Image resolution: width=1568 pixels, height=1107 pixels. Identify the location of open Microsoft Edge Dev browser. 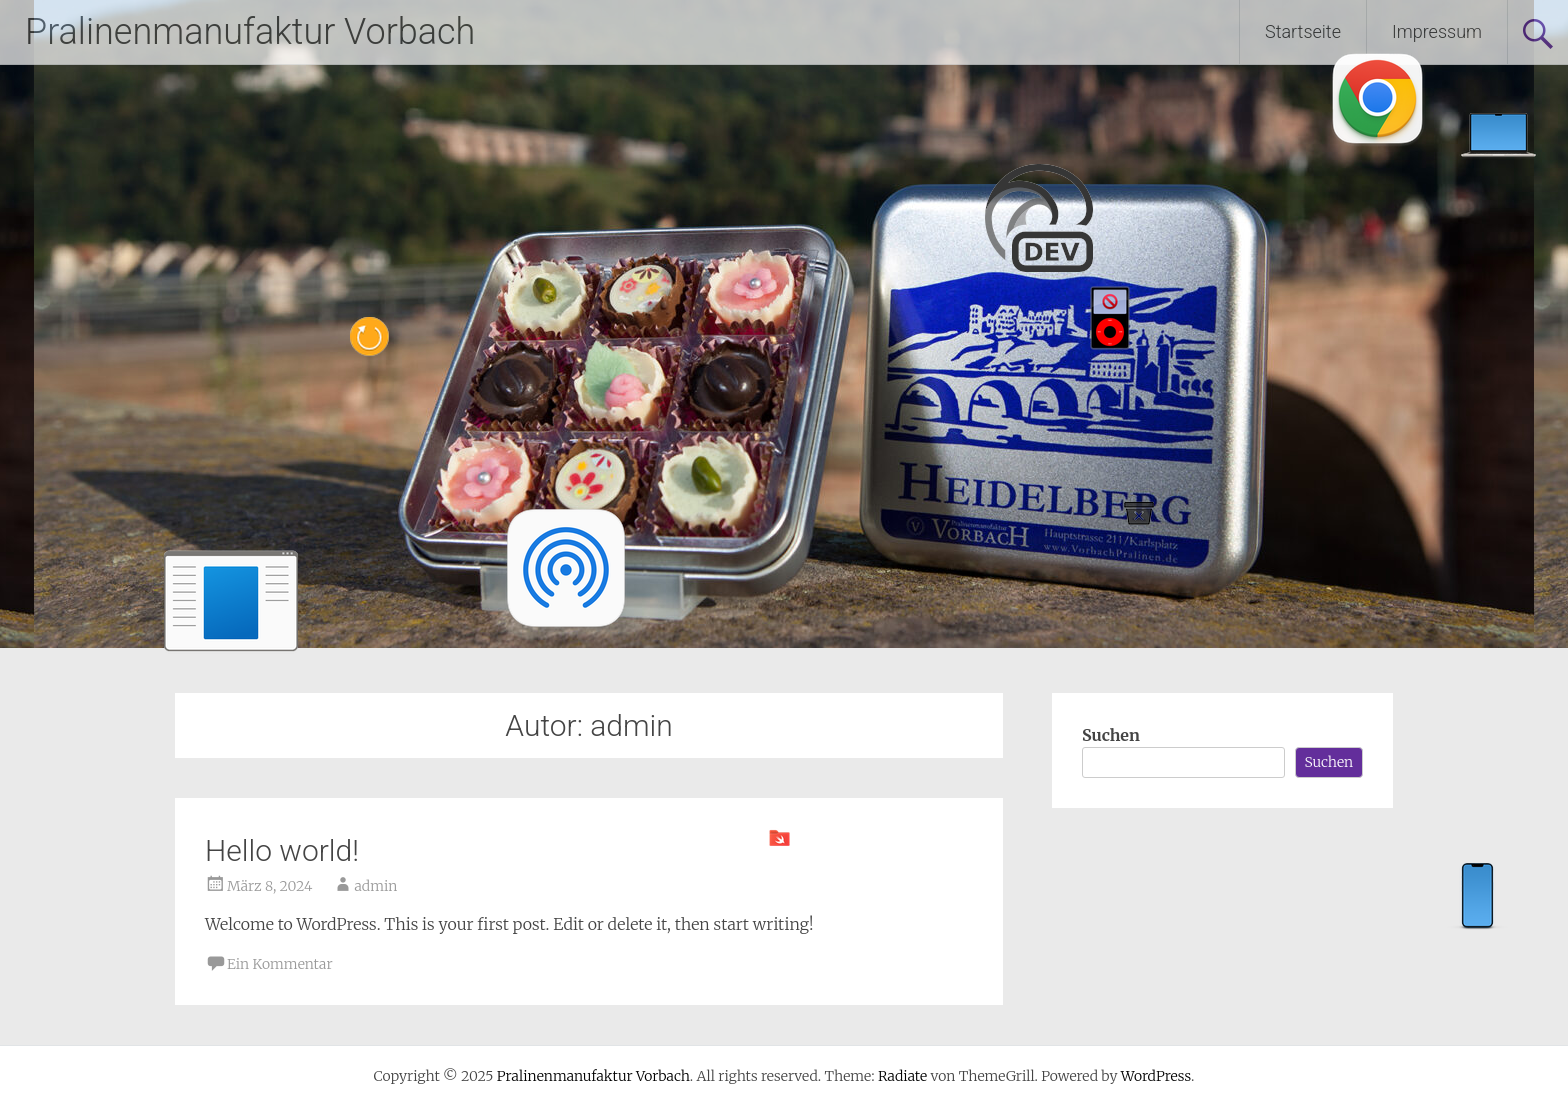
(1039, 218).